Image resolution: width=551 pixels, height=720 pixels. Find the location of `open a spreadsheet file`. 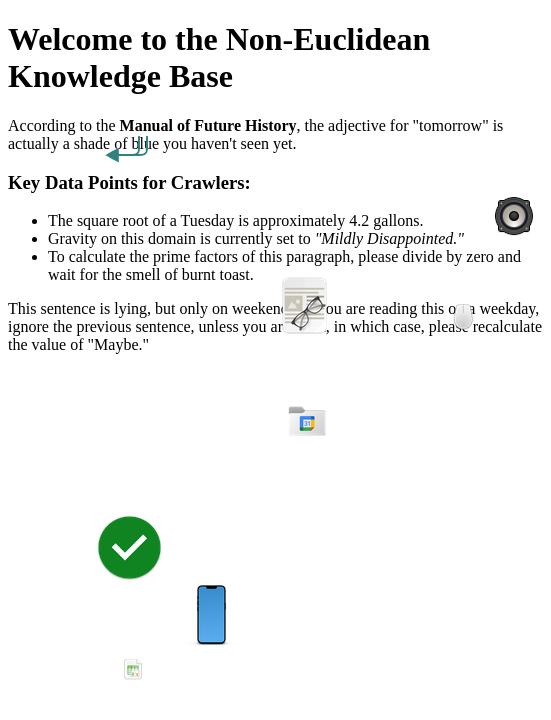

open a spreadsheet file is located at coordinates (133, 669).